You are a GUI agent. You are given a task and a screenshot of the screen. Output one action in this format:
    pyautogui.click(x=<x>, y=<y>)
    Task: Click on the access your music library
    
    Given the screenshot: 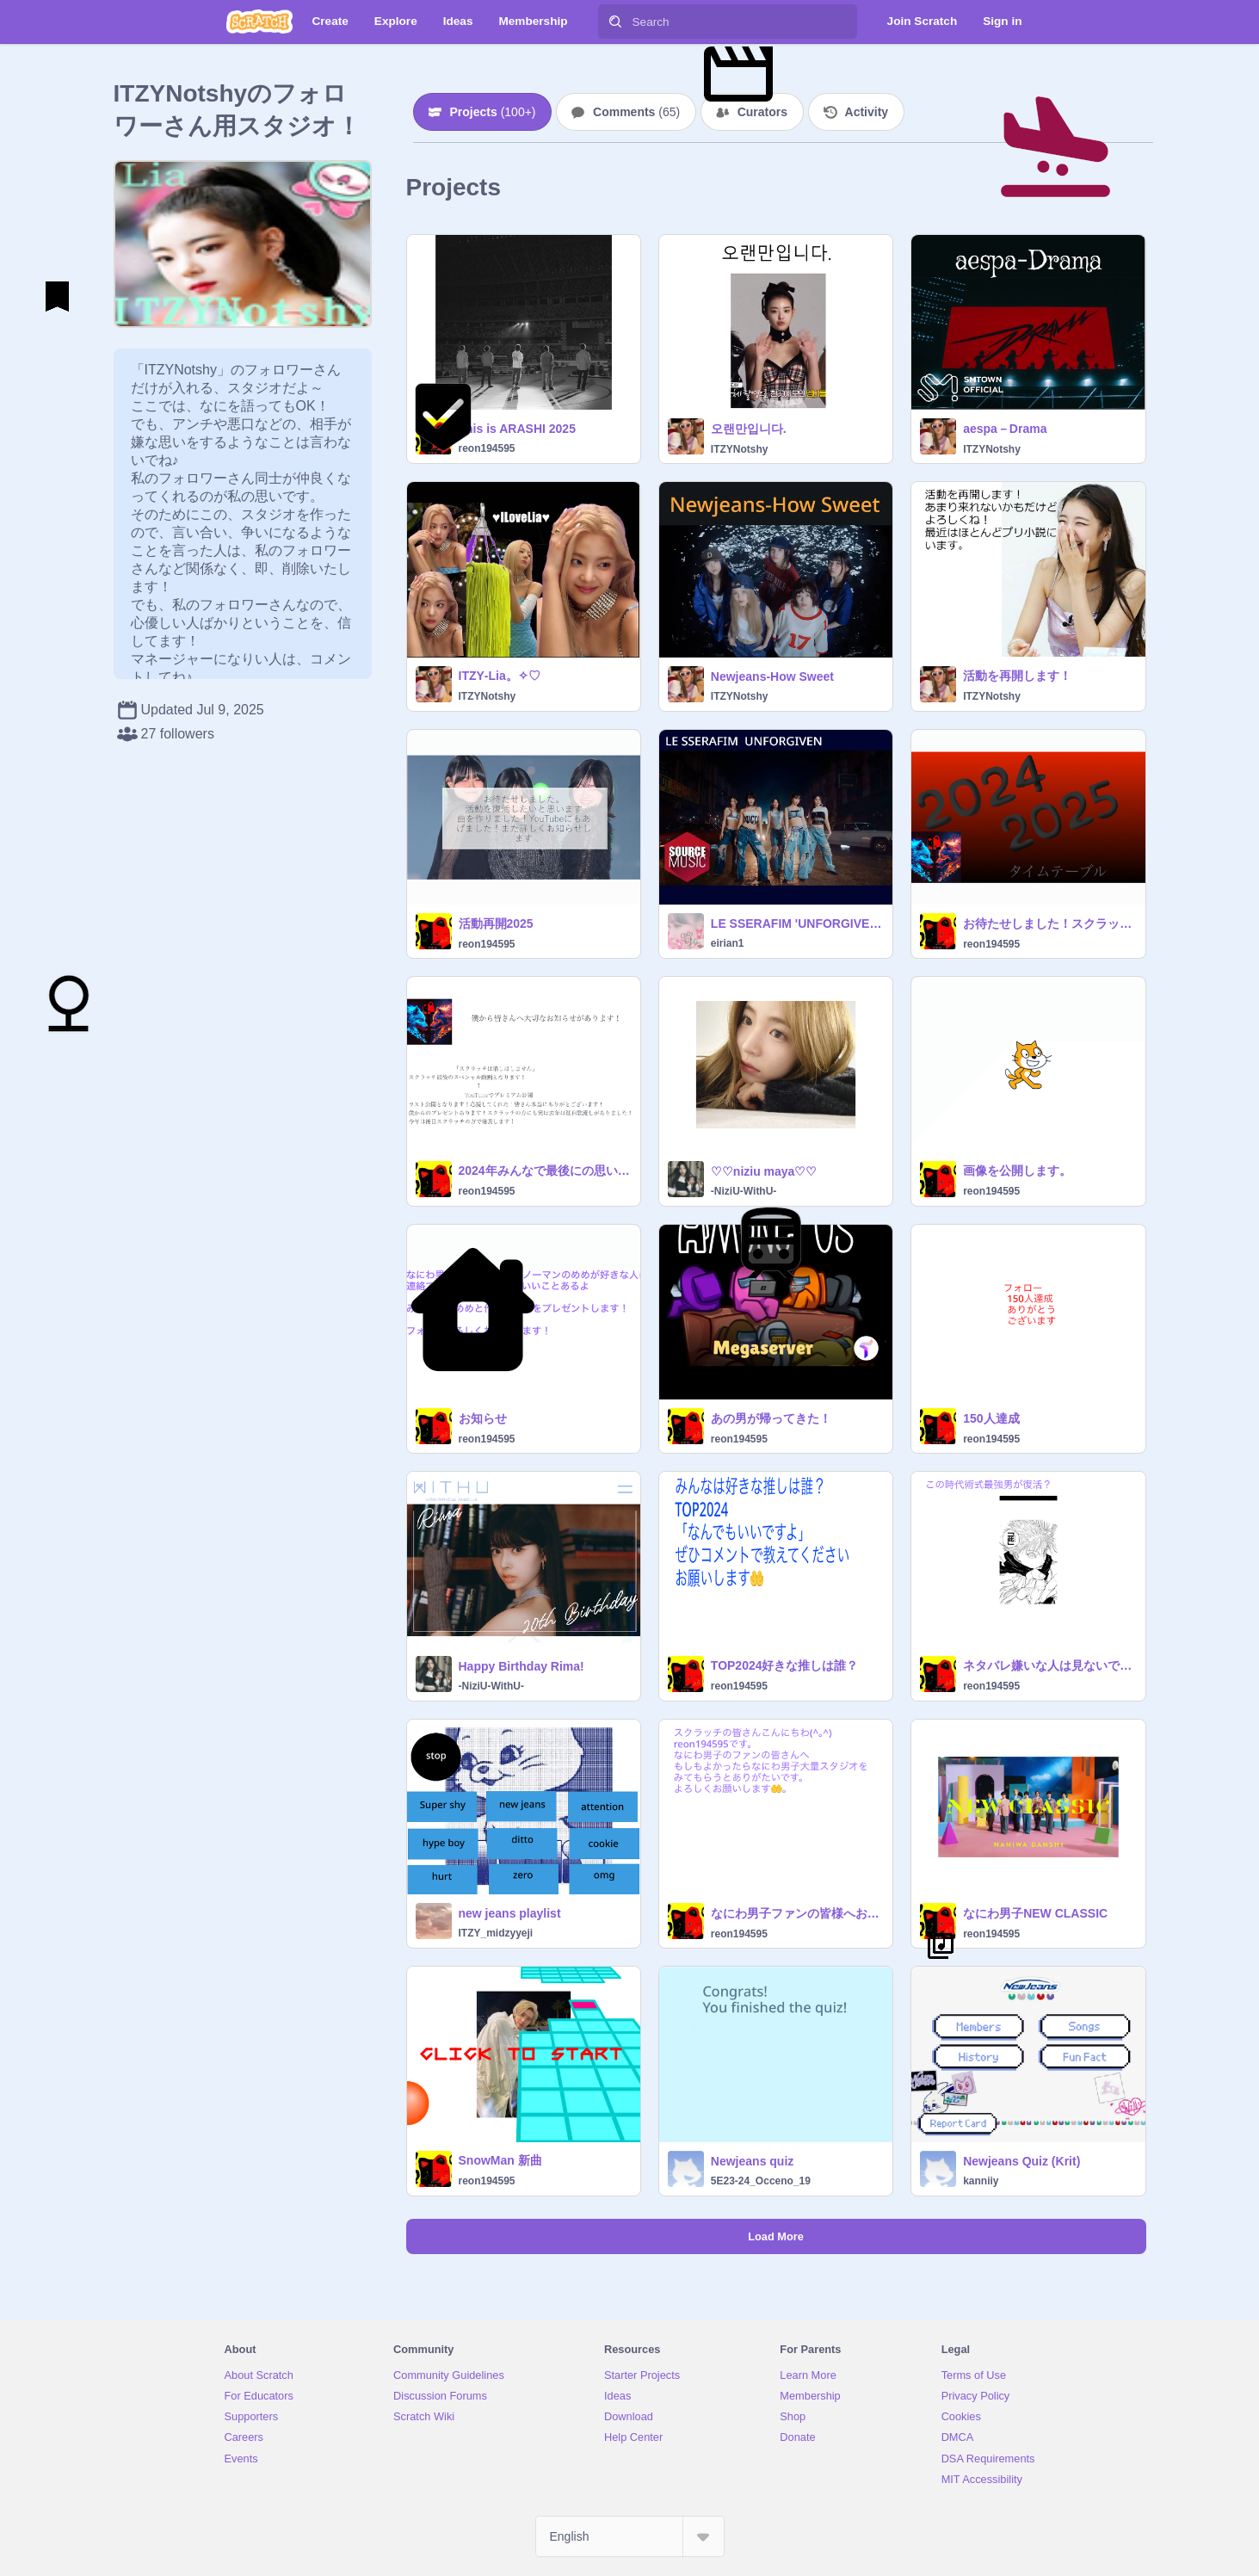 What is the action you would take?
    pyautogui.click(x=941, y=1946)
    